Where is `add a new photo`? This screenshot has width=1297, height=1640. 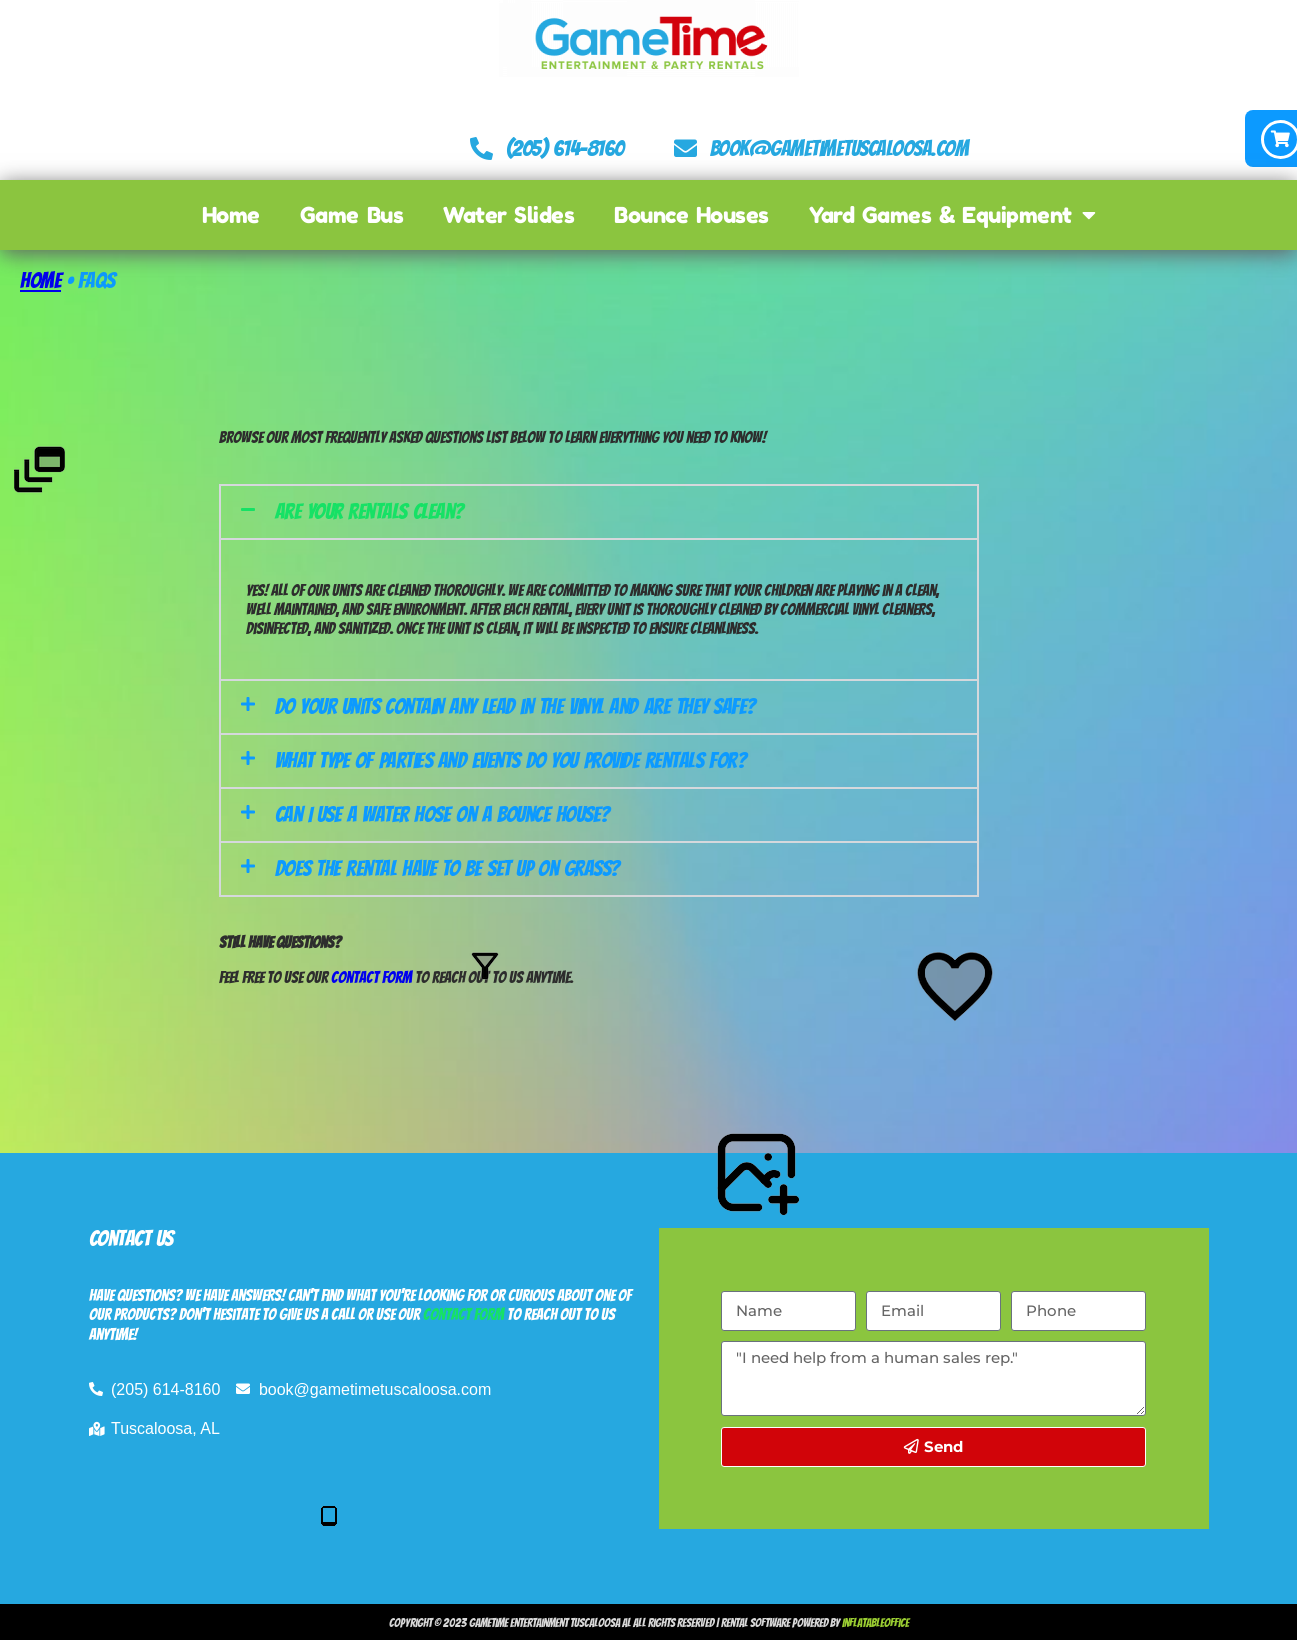 add a new photo is located at coordinates (756, 1172).